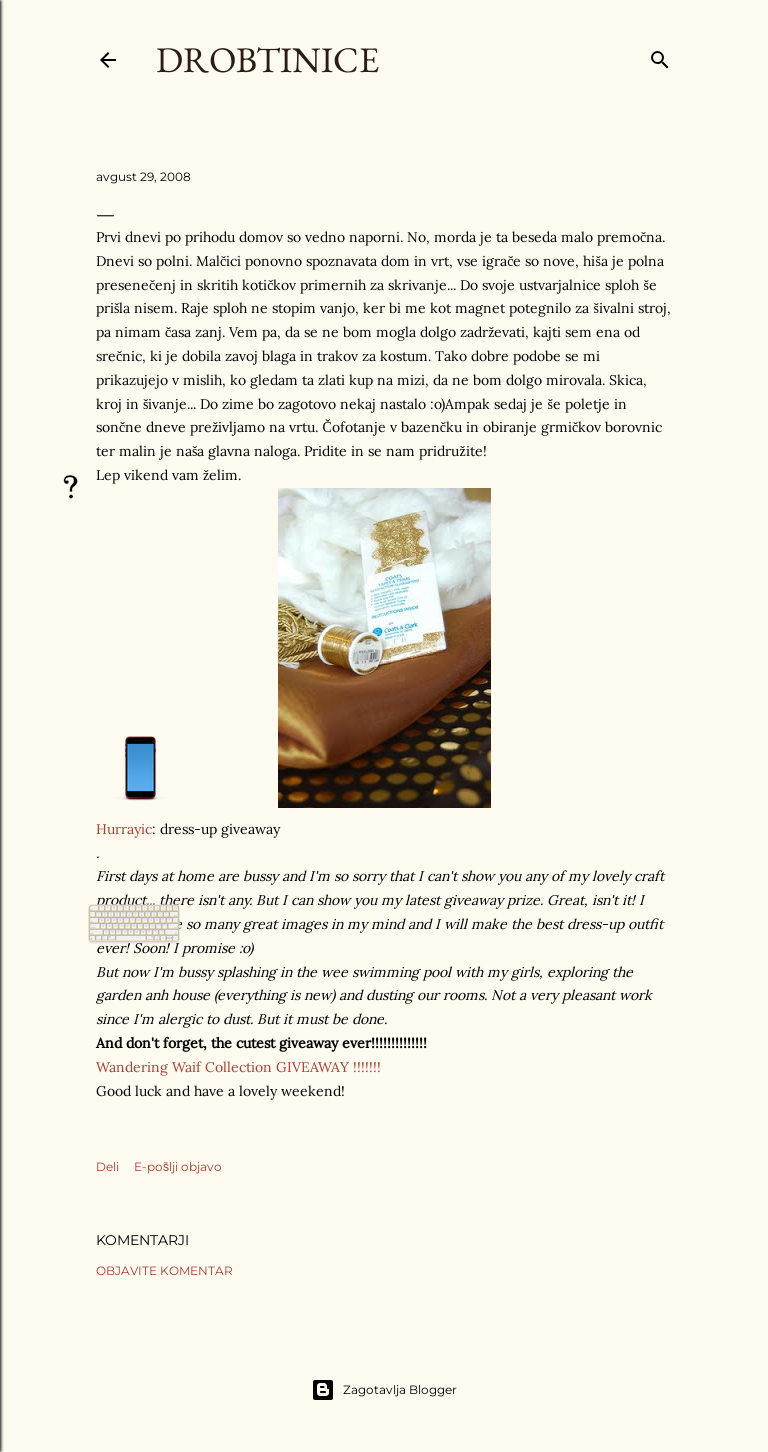 Image resolution: width=768 pixels, height=1452 pixels. Describe the element at coordinates (134, 923) in the screenshot. I see `connect a bluetooth keyboard` at that location.